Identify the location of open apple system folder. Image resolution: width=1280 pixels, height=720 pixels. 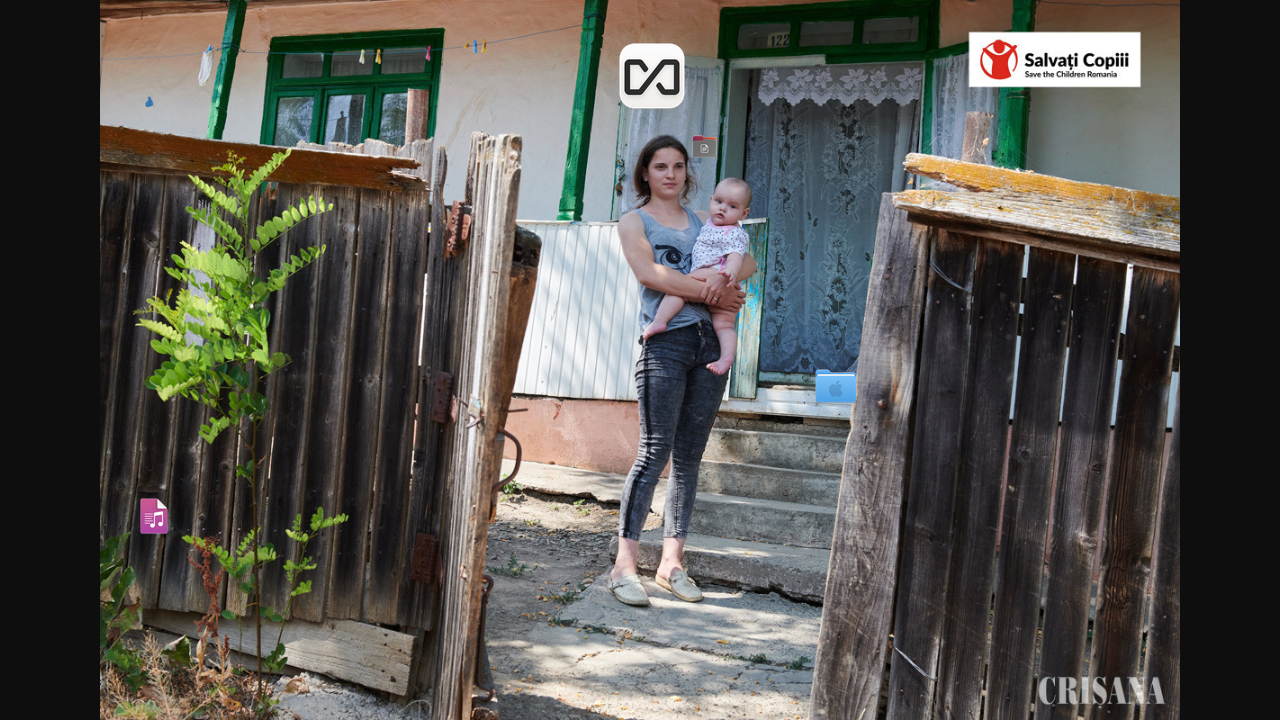
(836, 386).